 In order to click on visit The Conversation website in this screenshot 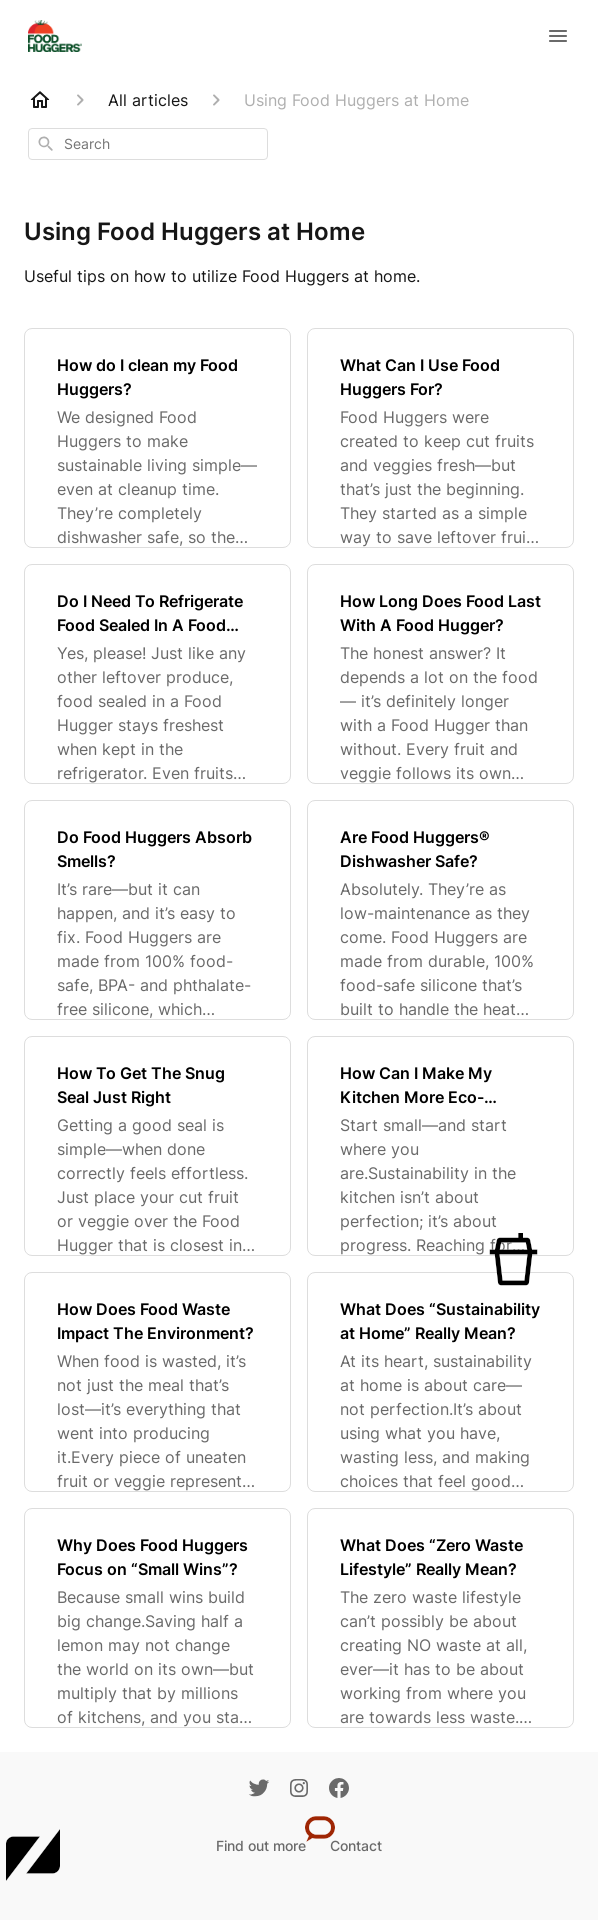, I will do `click(320, 1829)`.